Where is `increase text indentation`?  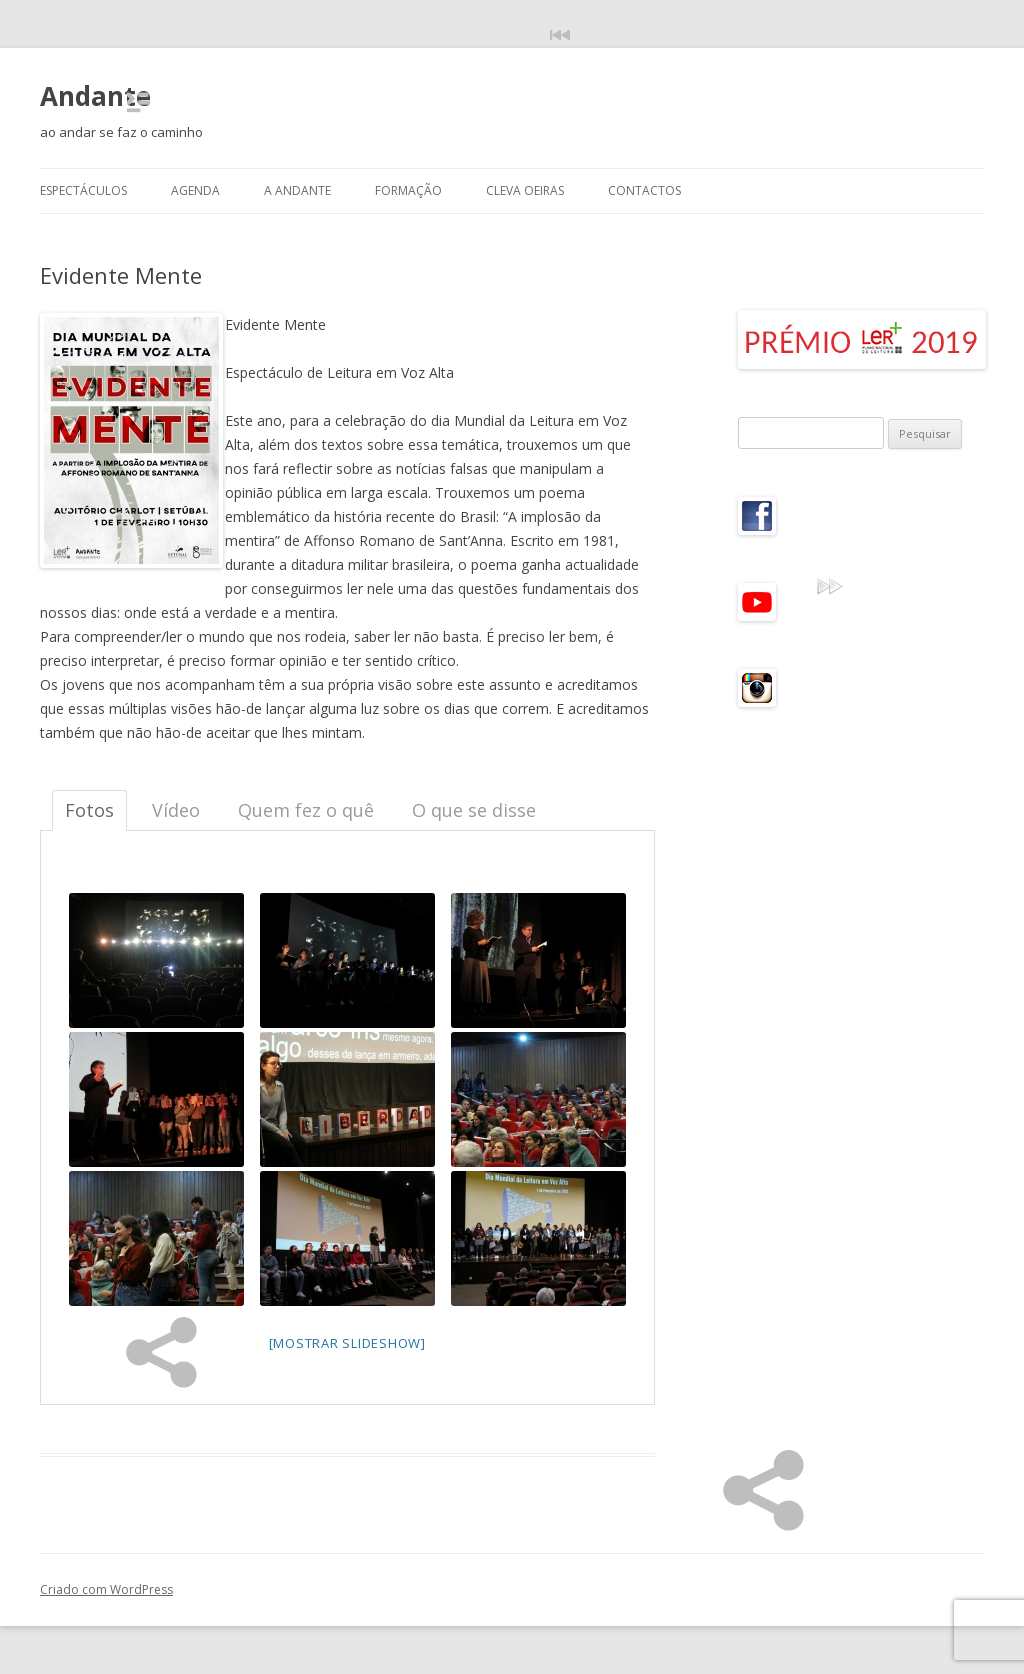
increase text indentation is located at coordinates (138, 102).